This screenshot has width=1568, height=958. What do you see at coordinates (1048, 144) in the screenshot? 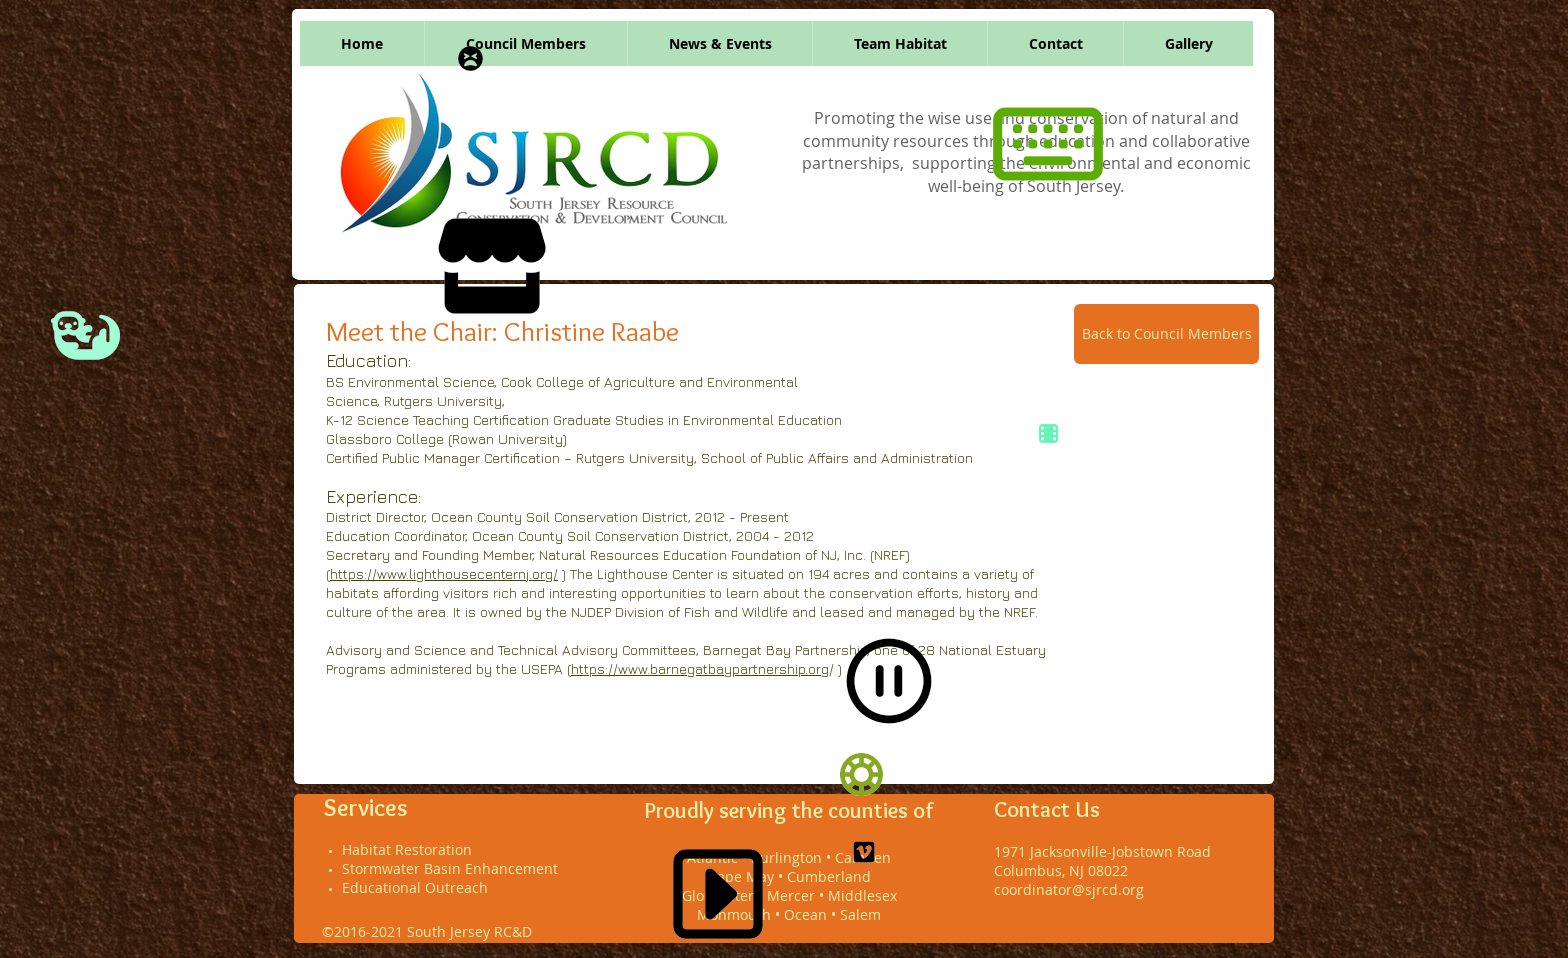
I see `open the on-screen keyboard` at bounding box center [1048, 144].